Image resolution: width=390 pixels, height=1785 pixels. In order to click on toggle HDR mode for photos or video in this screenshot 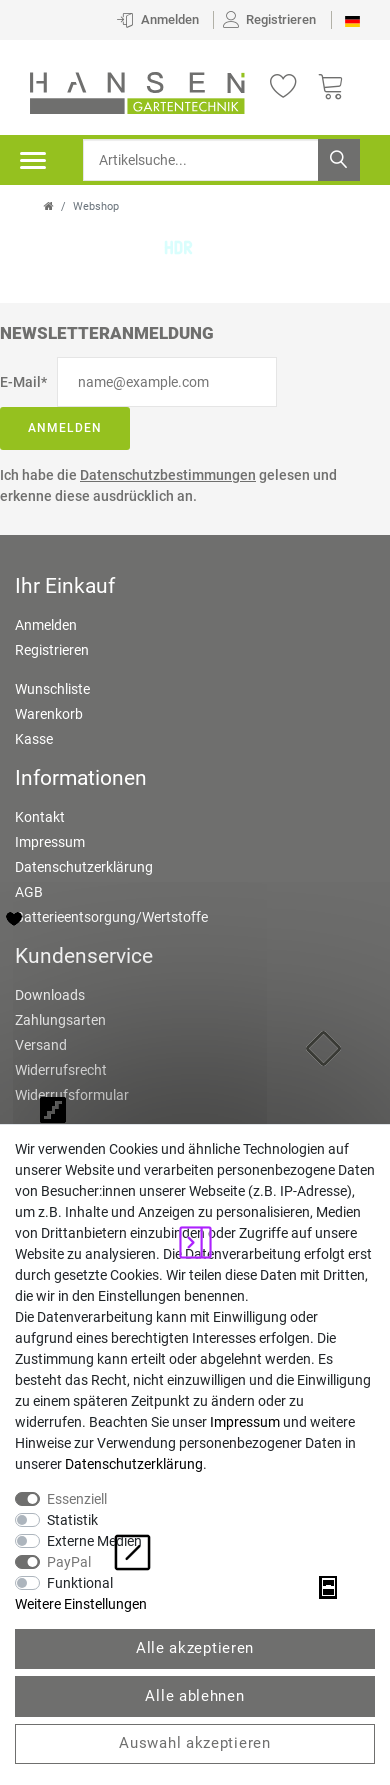, I will do `click(178, 247)`.